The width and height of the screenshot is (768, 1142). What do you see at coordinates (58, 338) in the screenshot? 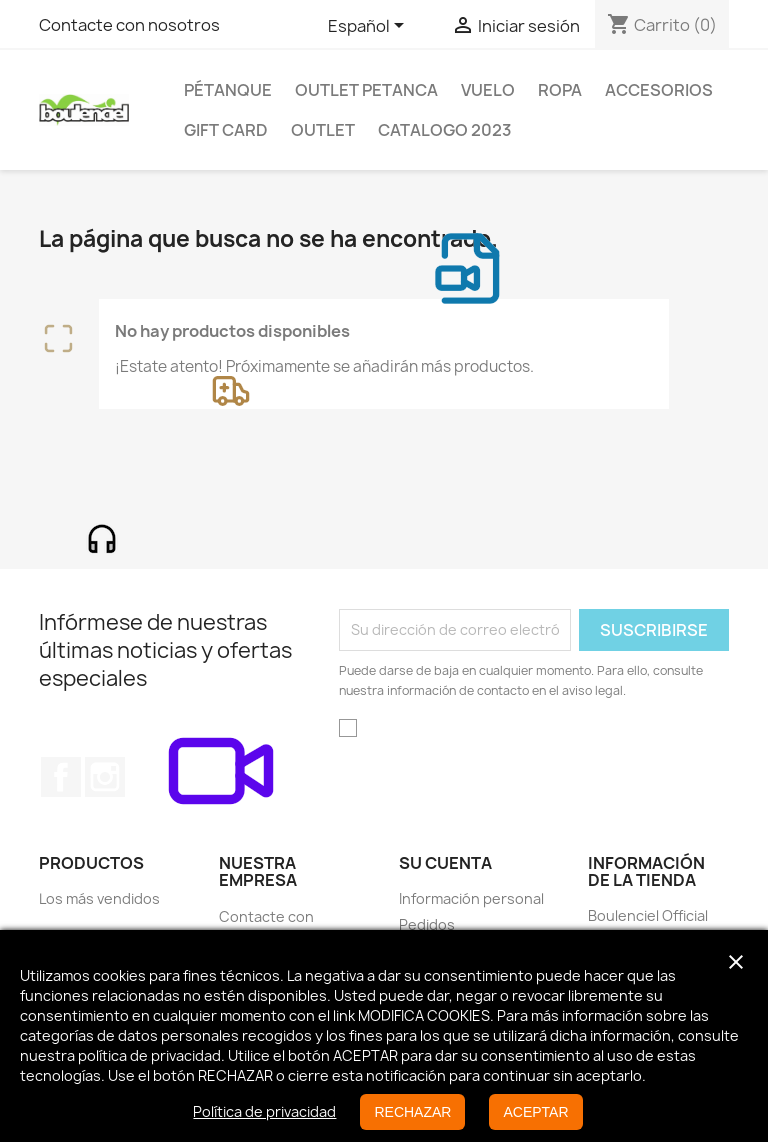
I see `expand to full screen mode` at bounding box center [58, 338].